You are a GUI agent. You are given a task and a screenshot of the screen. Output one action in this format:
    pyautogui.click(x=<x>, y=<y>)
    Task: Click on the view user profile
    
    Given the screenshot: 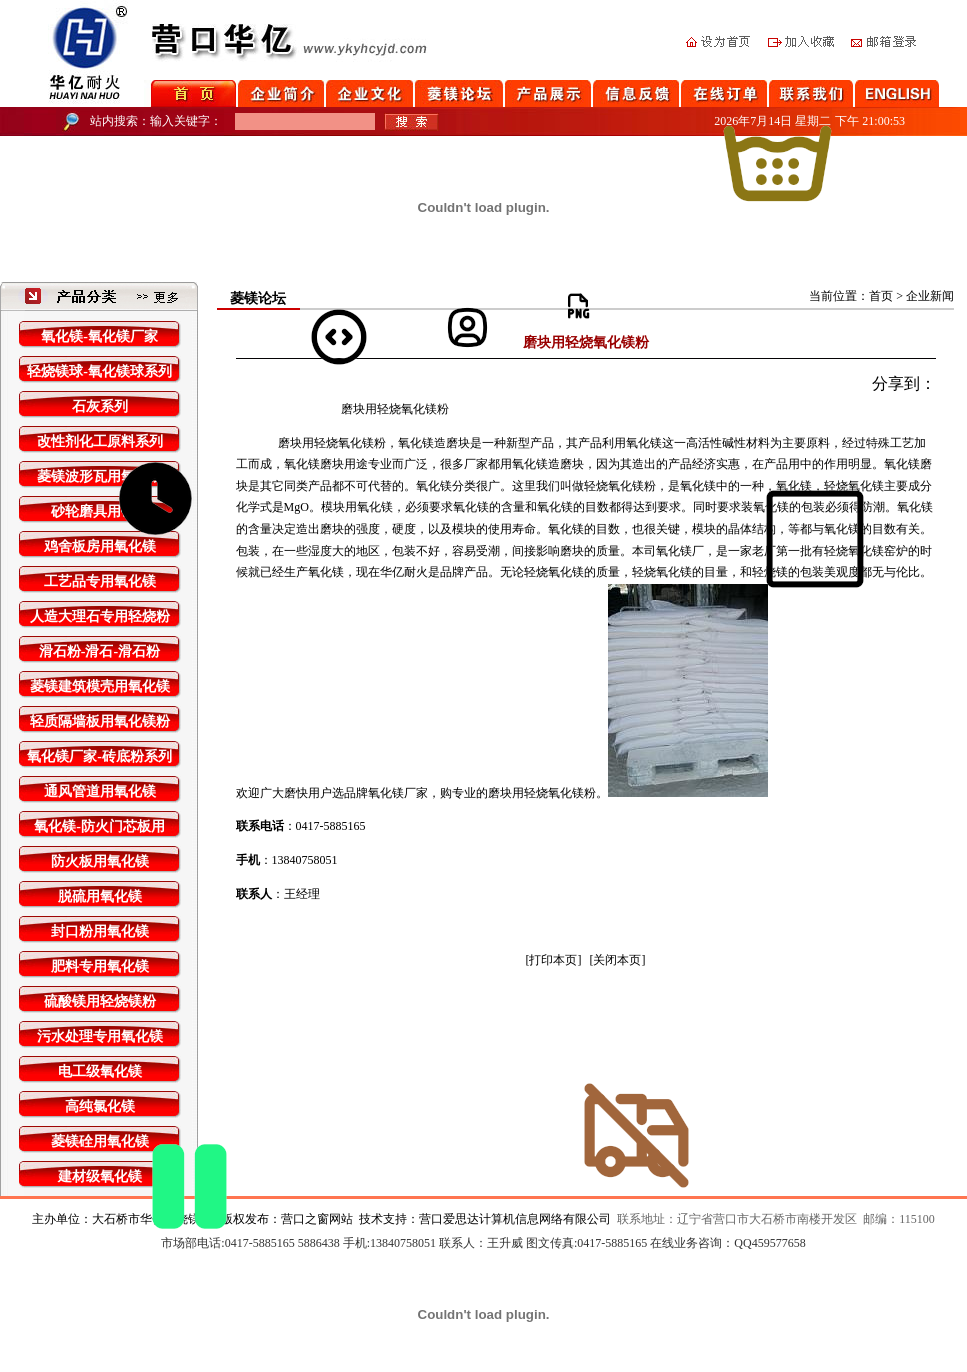 What is the action you would take?
    pyautogui.click(x=467, y=327)
    